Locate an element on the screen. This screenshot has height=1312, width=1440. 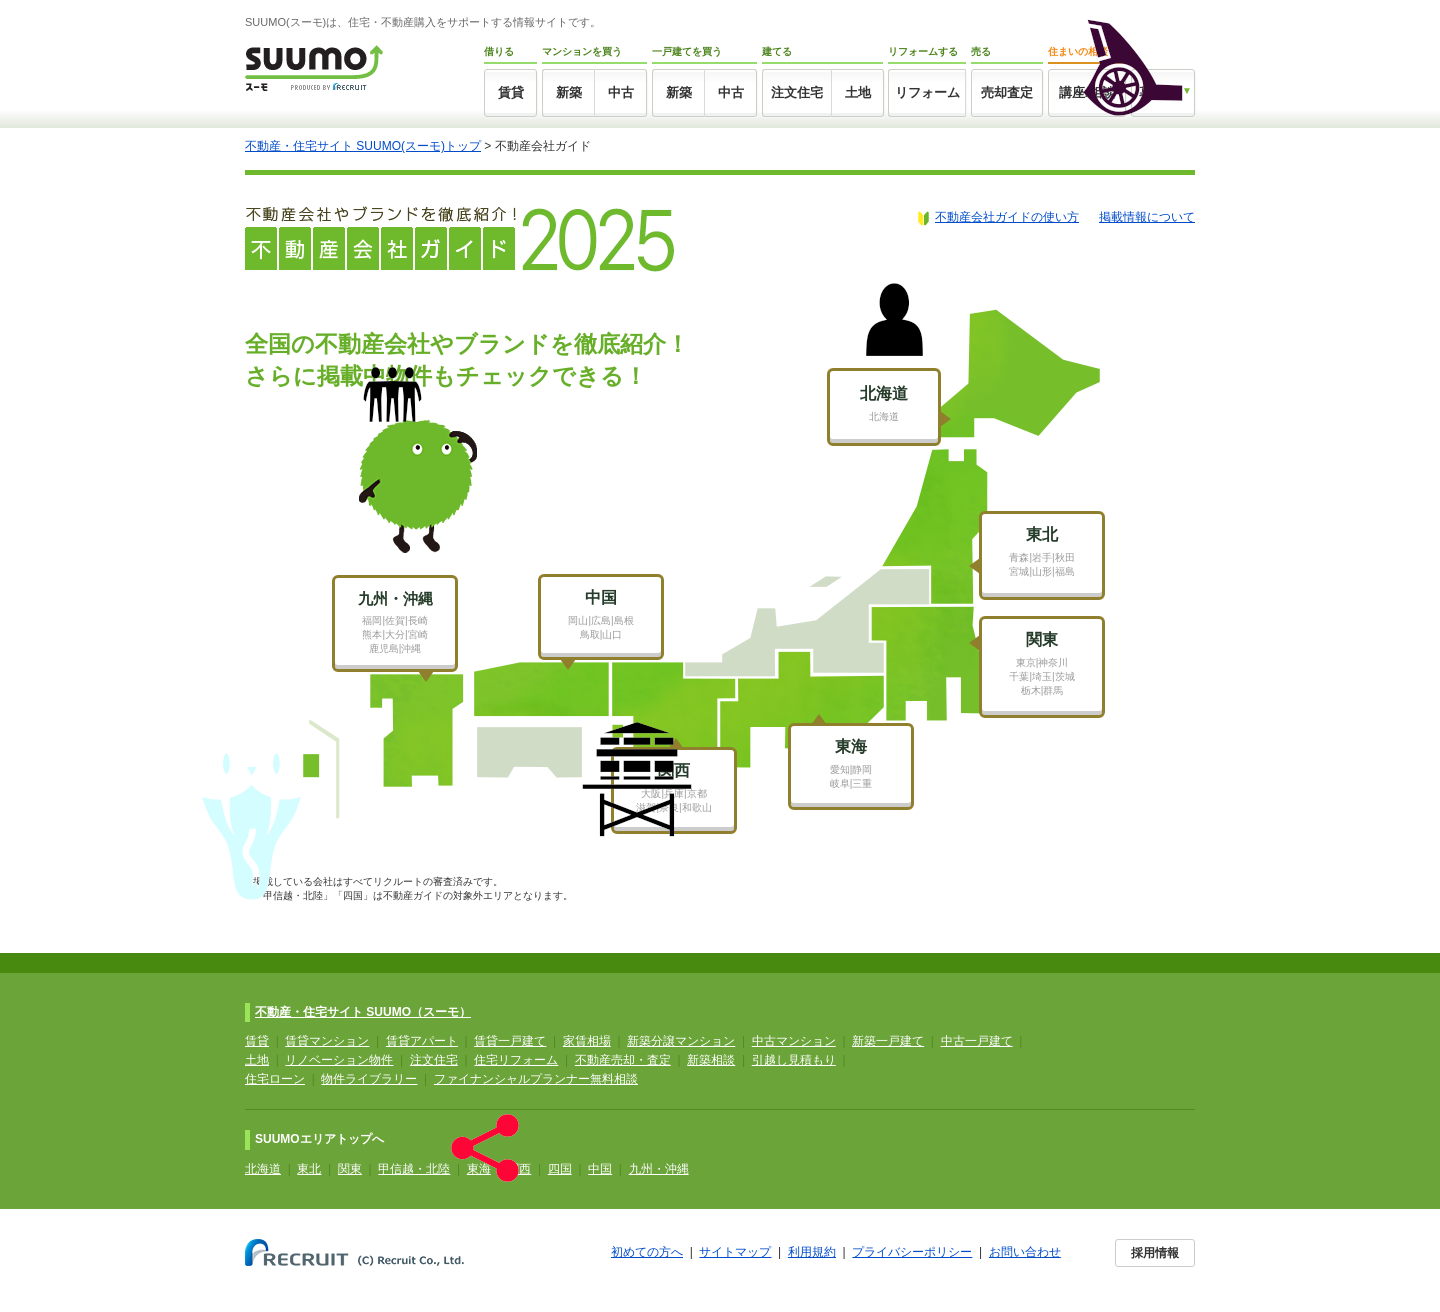
helicopter tail rotor component in a game interface is located at coordinates (1132, 67).